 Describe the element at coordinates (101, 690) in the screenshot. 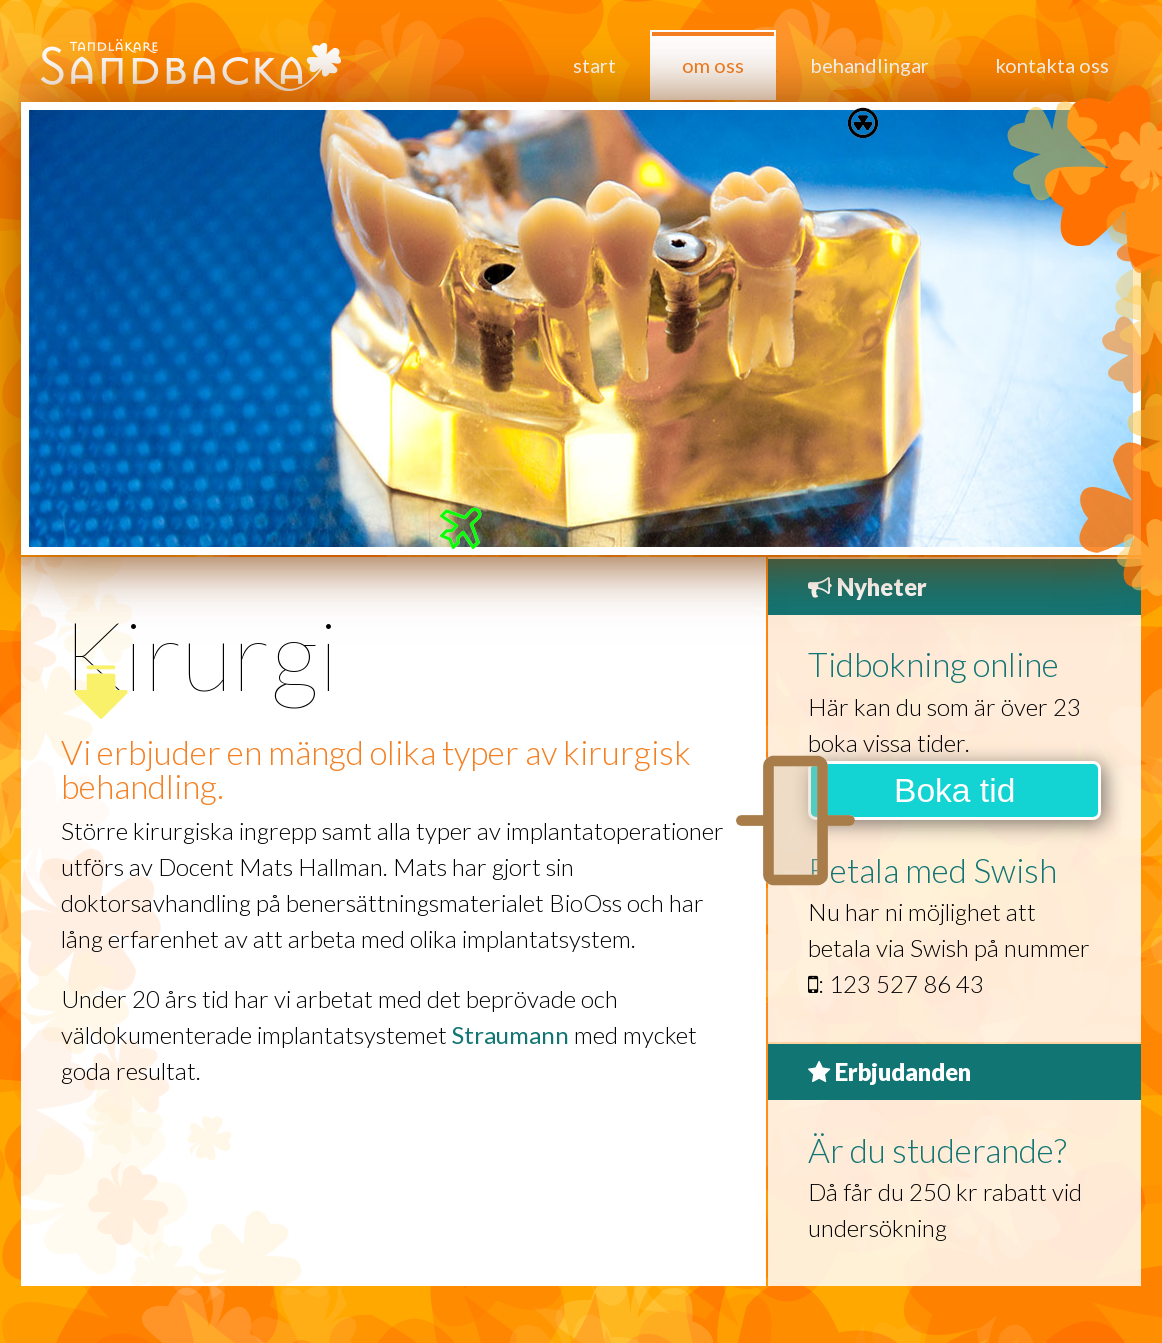

I see `download file or content` at that location.